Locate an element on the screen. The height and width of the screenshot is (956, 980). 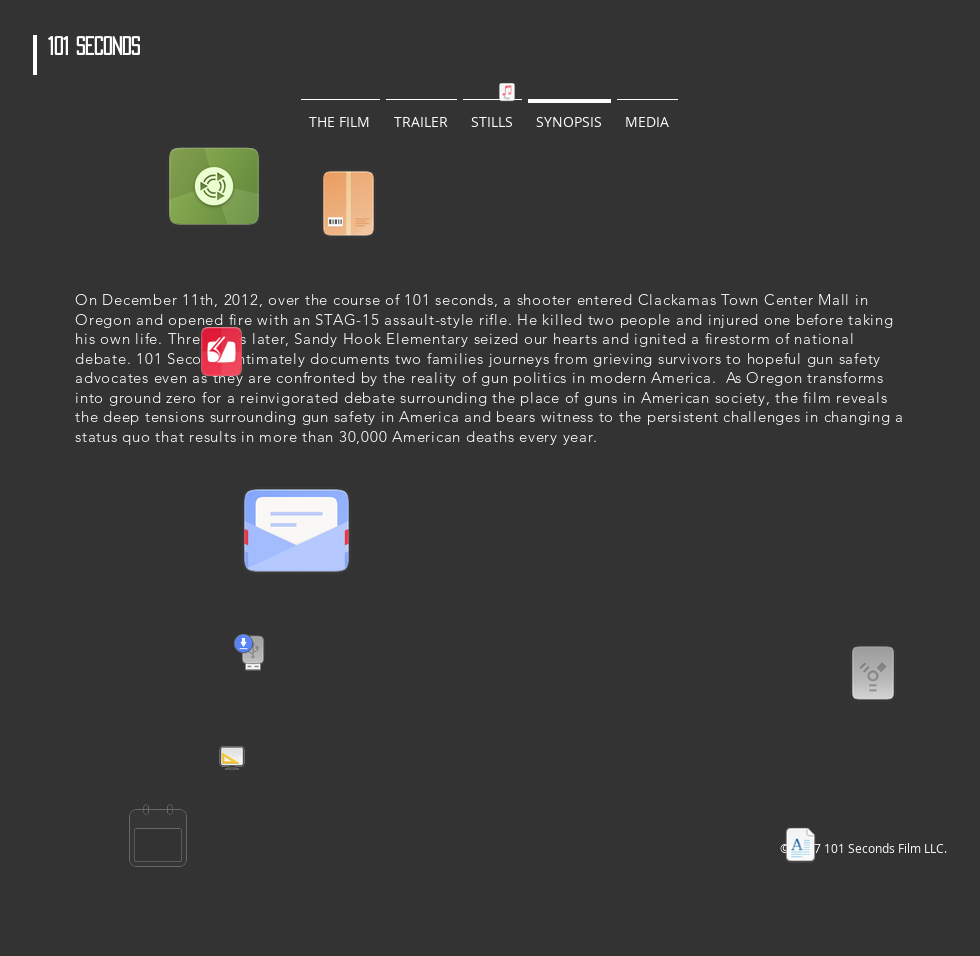
open the mail application is located at coordinates (296, 530).